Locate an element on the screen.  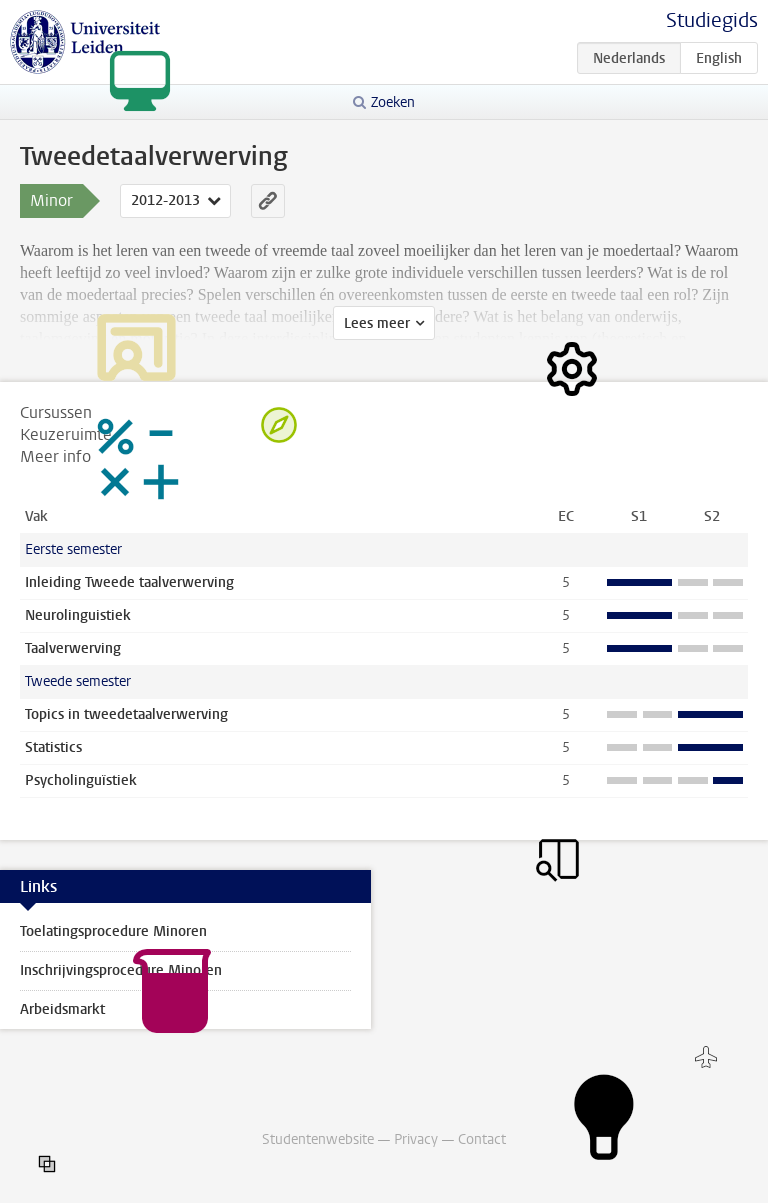
view a suggestion or tip is located at coordinates (600, 1120).